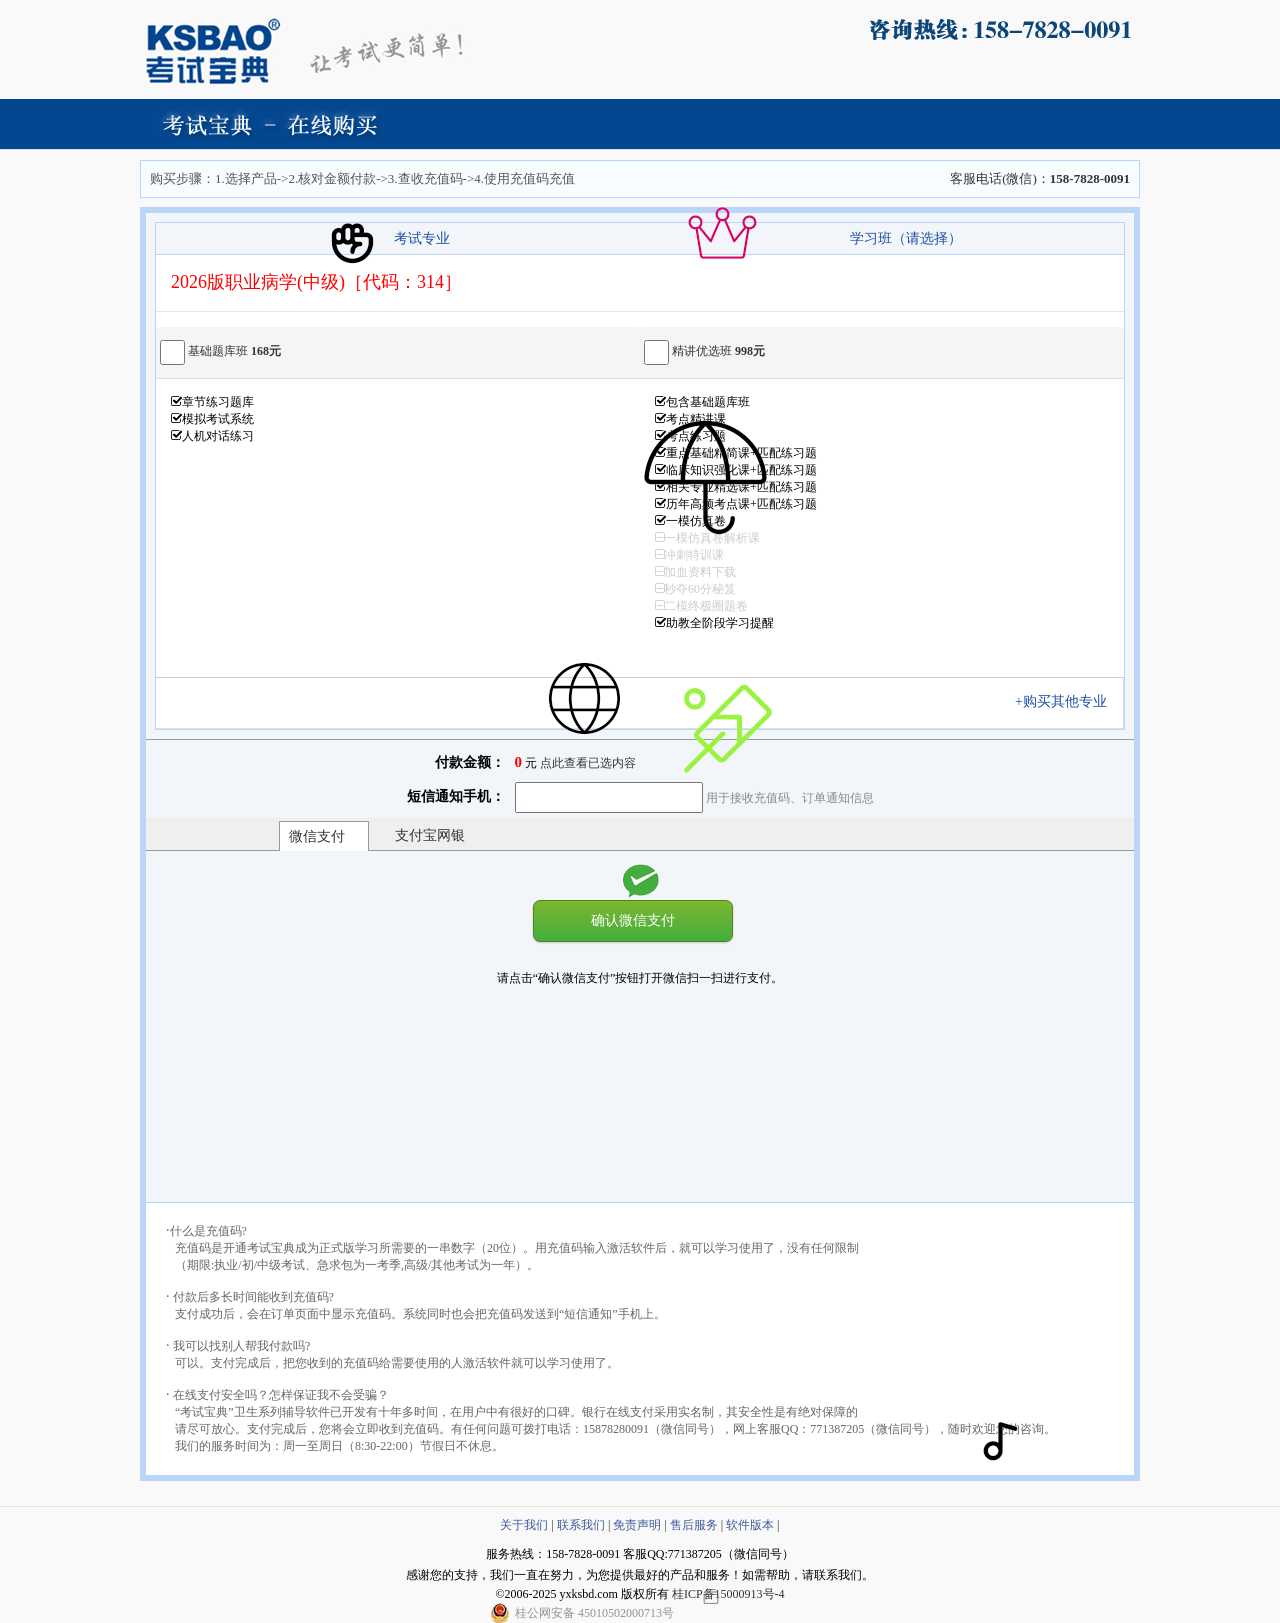 The height and width of the screenshot is (1623, 1280). Describe the element at coordinates (723, 727) in the screenshot. I see `access cricket sports scores or updates` at that location.